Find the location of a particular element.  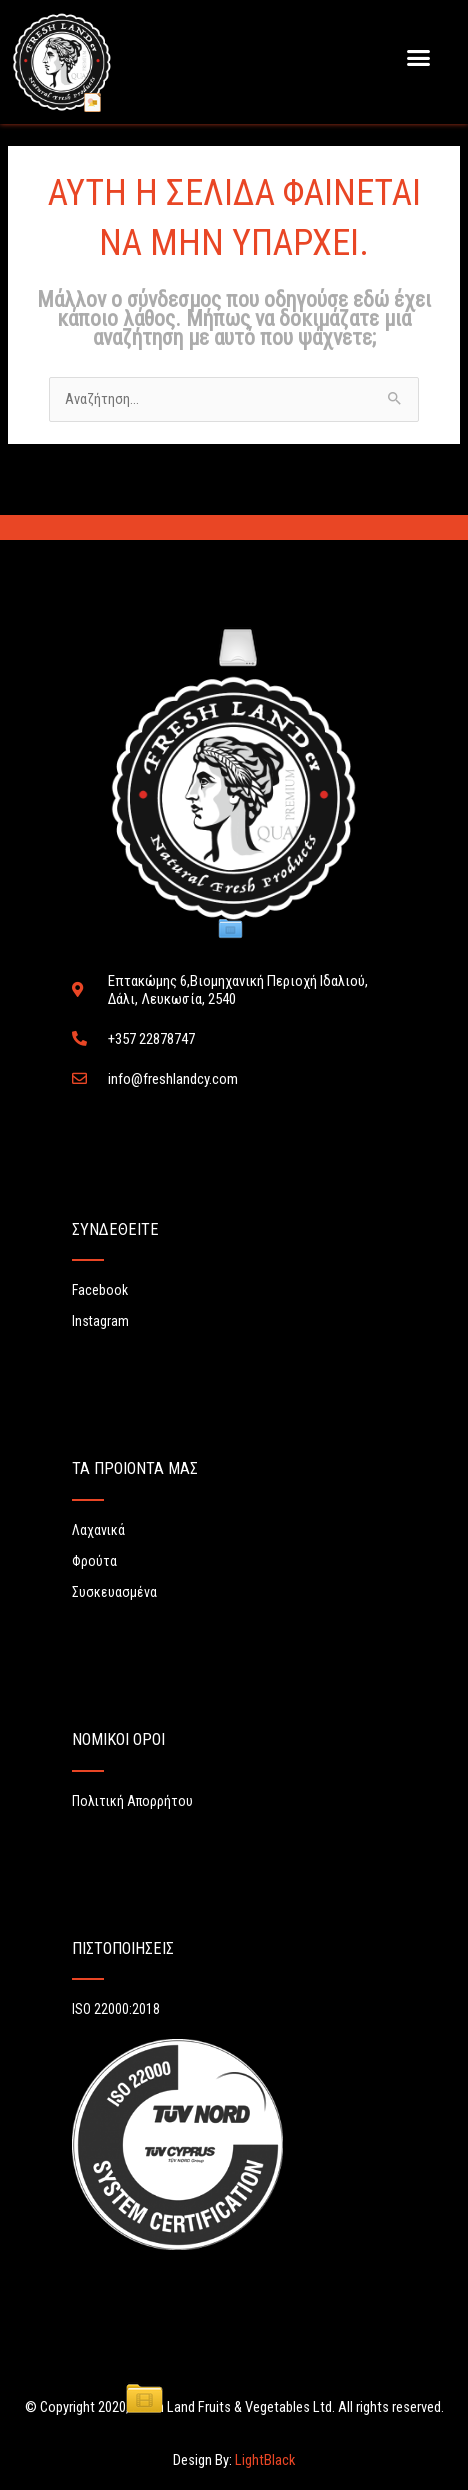

open a libreoffice draw document is located at coordinates (92, 102).